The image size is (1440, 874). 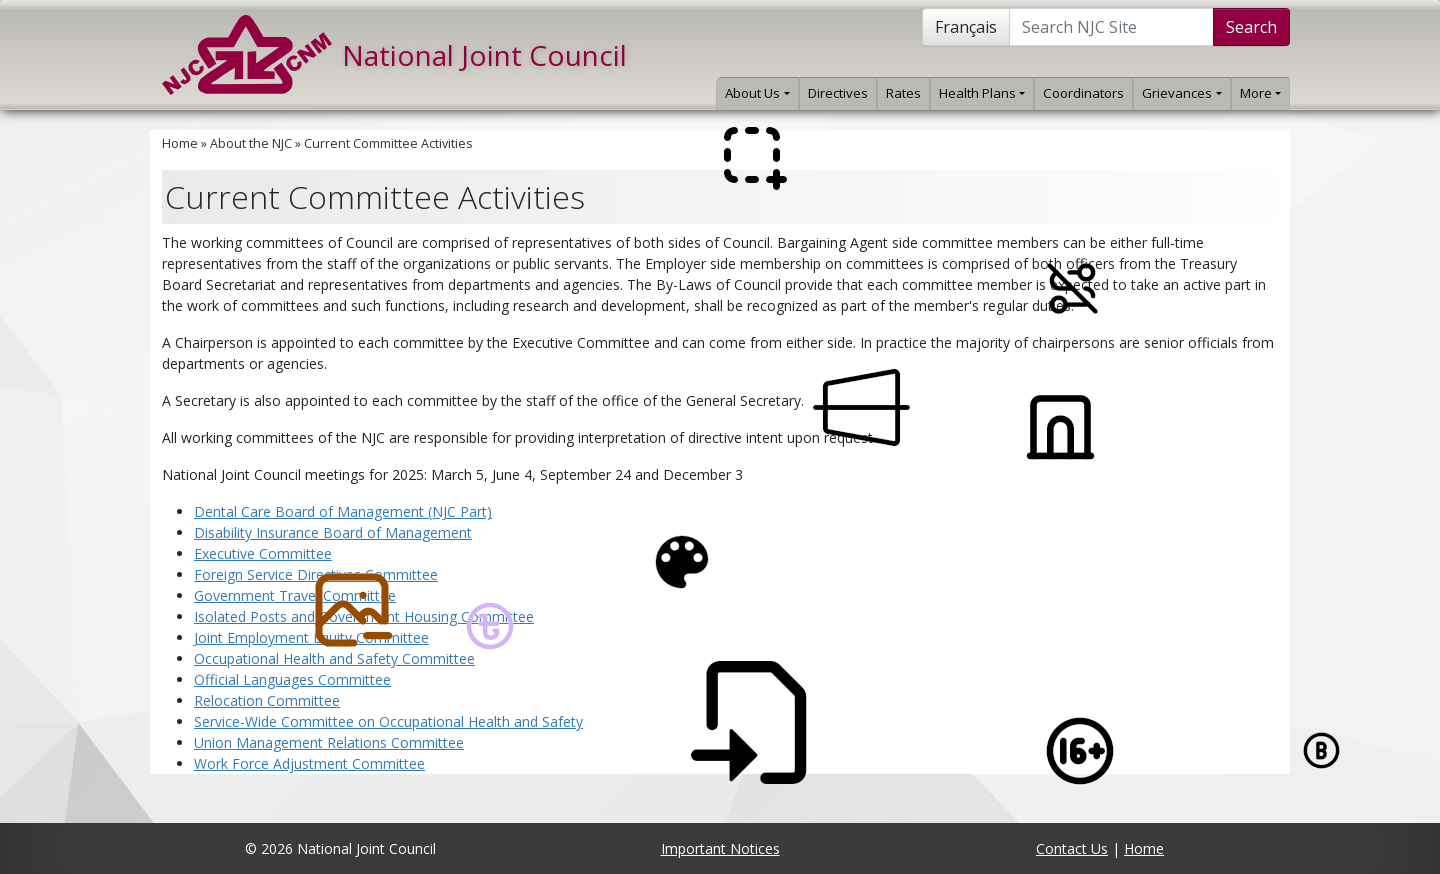 I want to click on view building or property details, so click(x=1060, y=425).